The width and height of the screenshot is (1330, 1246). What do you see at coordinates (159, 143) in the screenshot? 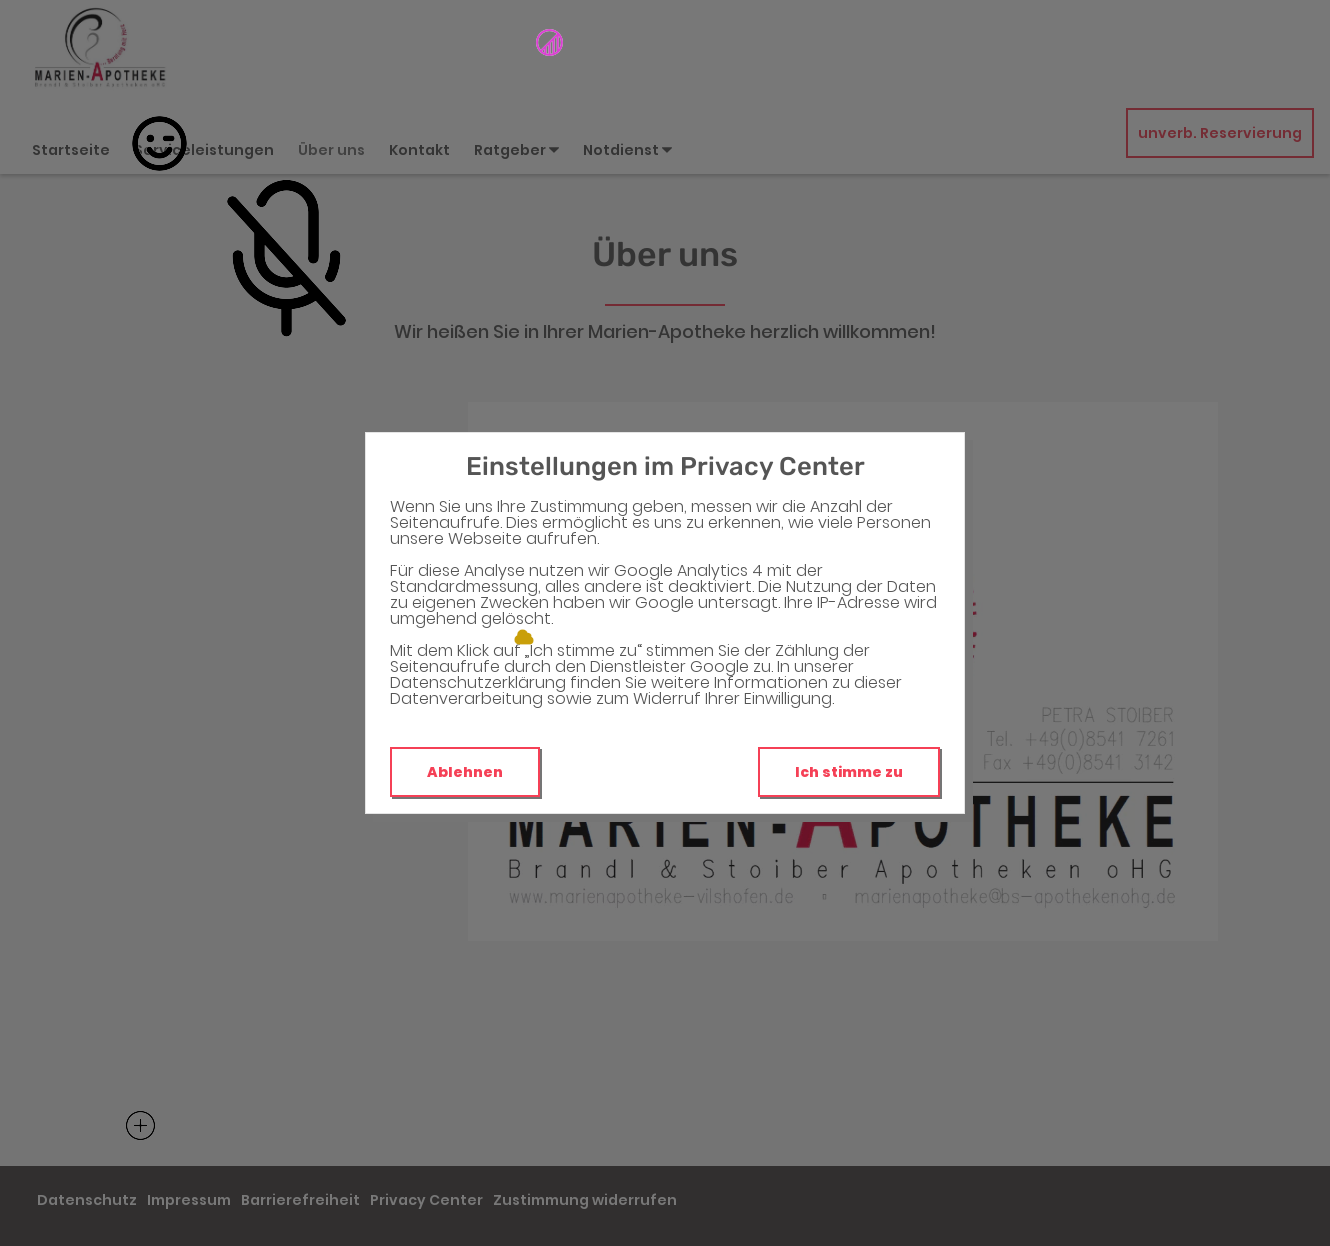
I see `insert a winking emoji into your message` at bounding box center [159, 143].